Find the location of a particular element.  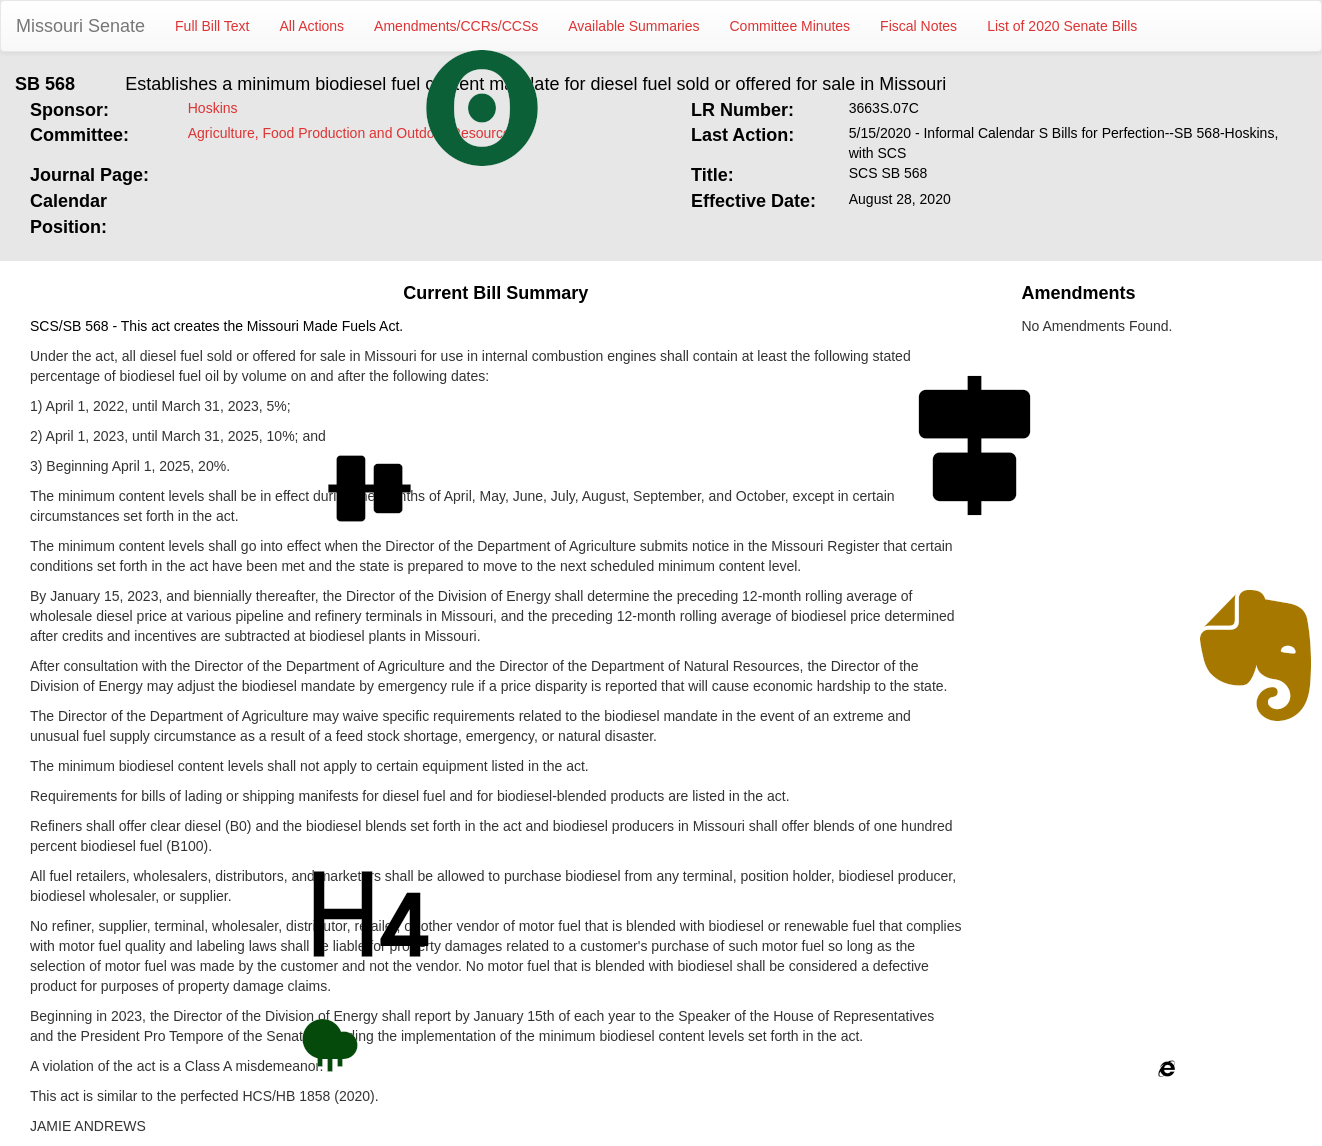

open Observable data visualization platform is located at coordinates (482, 108).